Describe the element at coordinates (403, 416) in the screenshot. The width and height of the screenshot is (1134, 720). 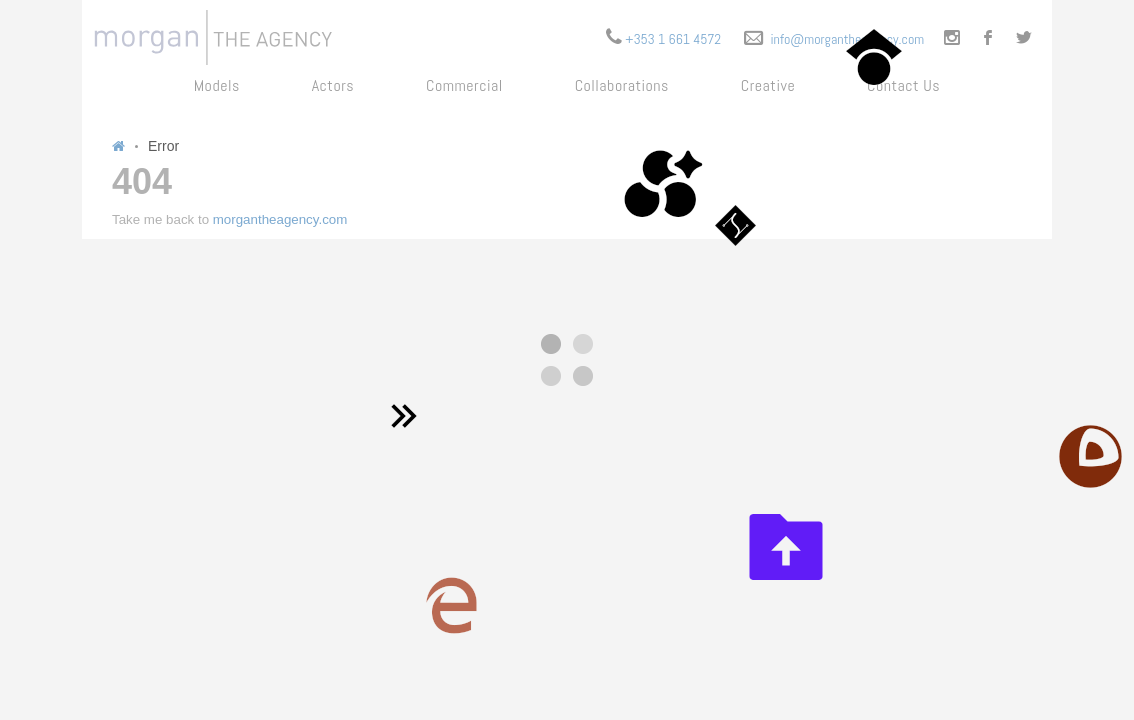
I see `skip forward or advance to next item` at that location.